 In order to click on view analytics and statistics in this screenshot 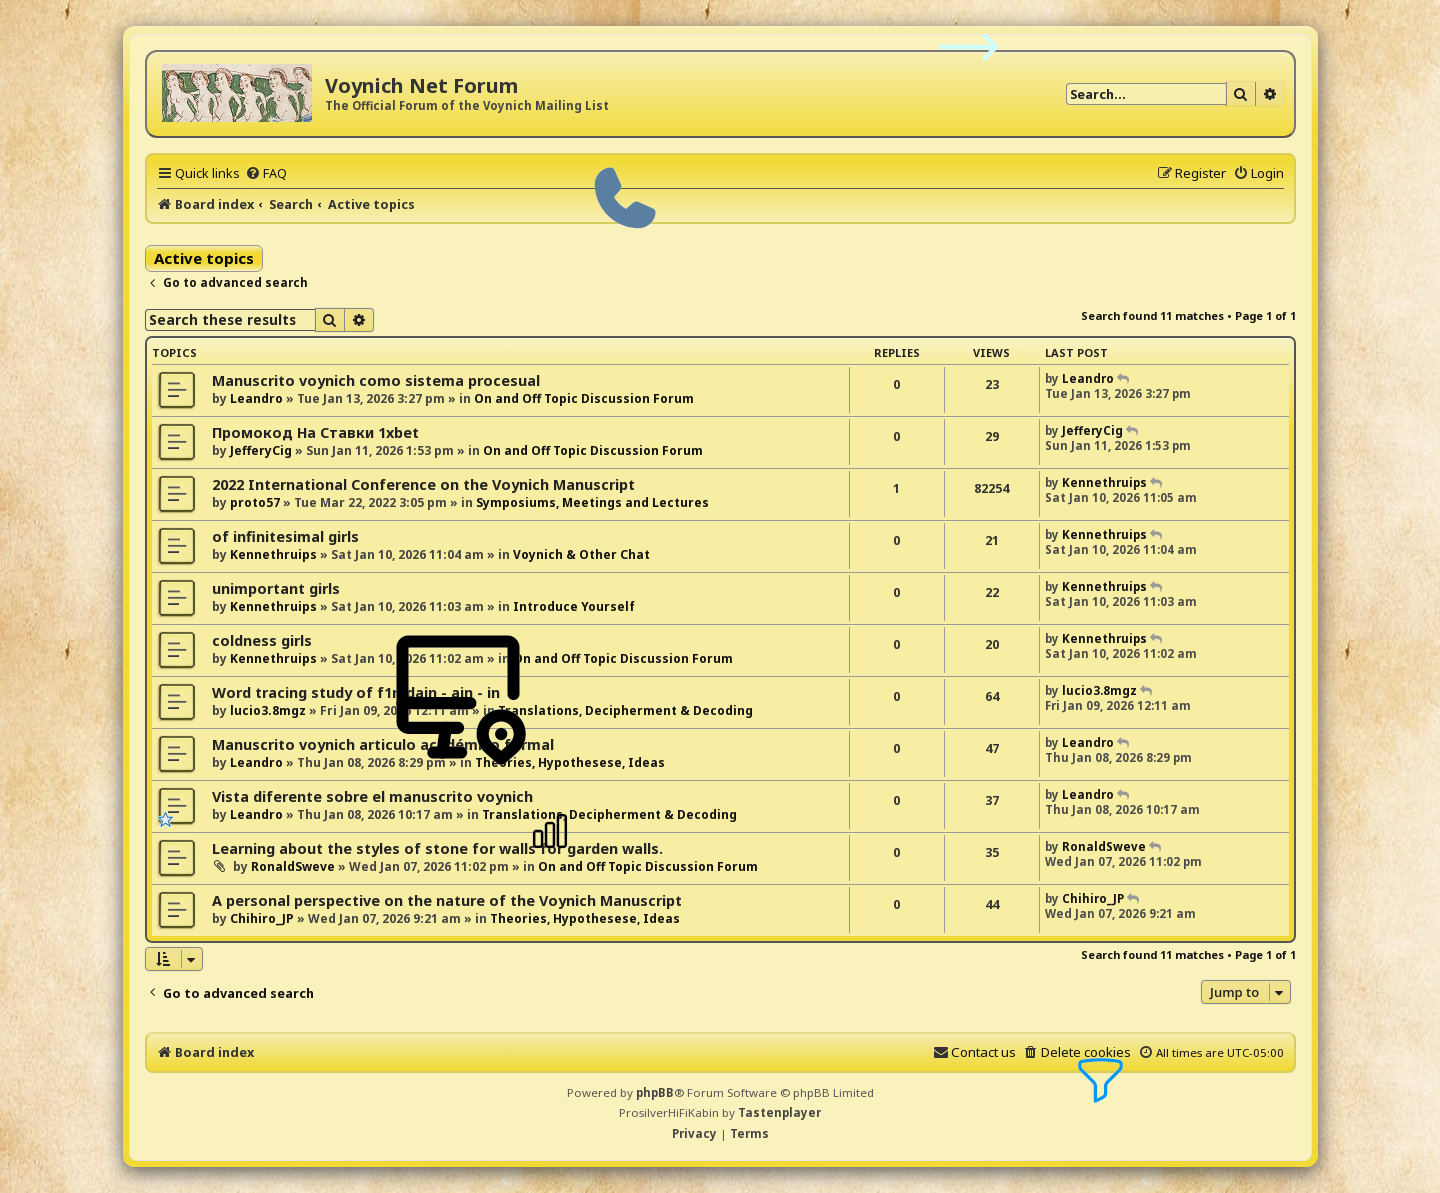, I will do `click(550, 831)`.